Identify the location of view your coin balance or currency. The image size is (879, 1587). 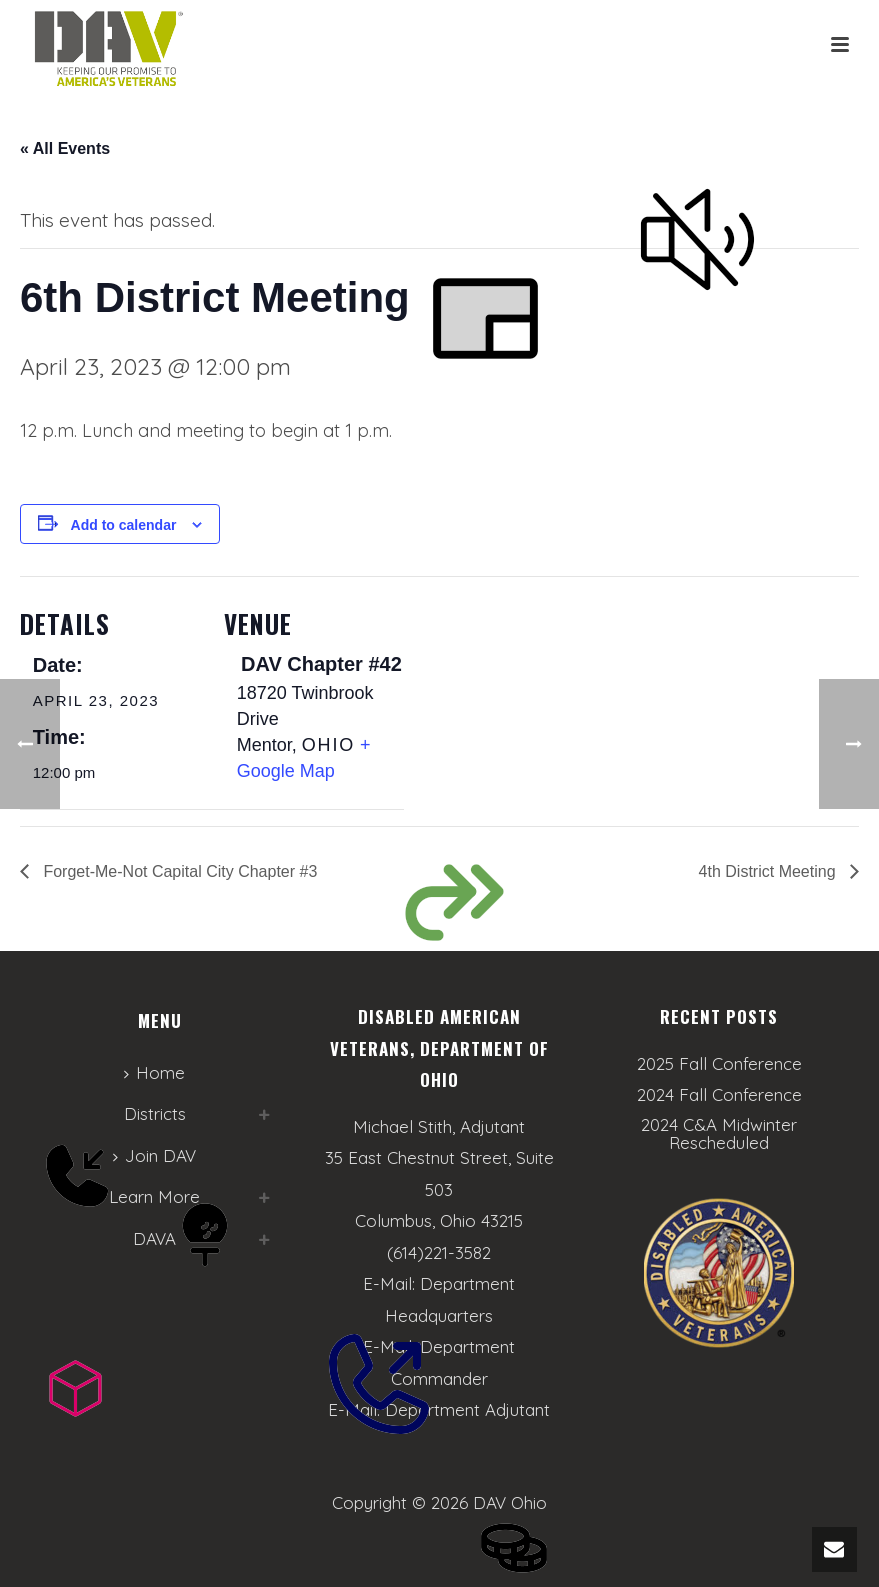
(514, 1548).